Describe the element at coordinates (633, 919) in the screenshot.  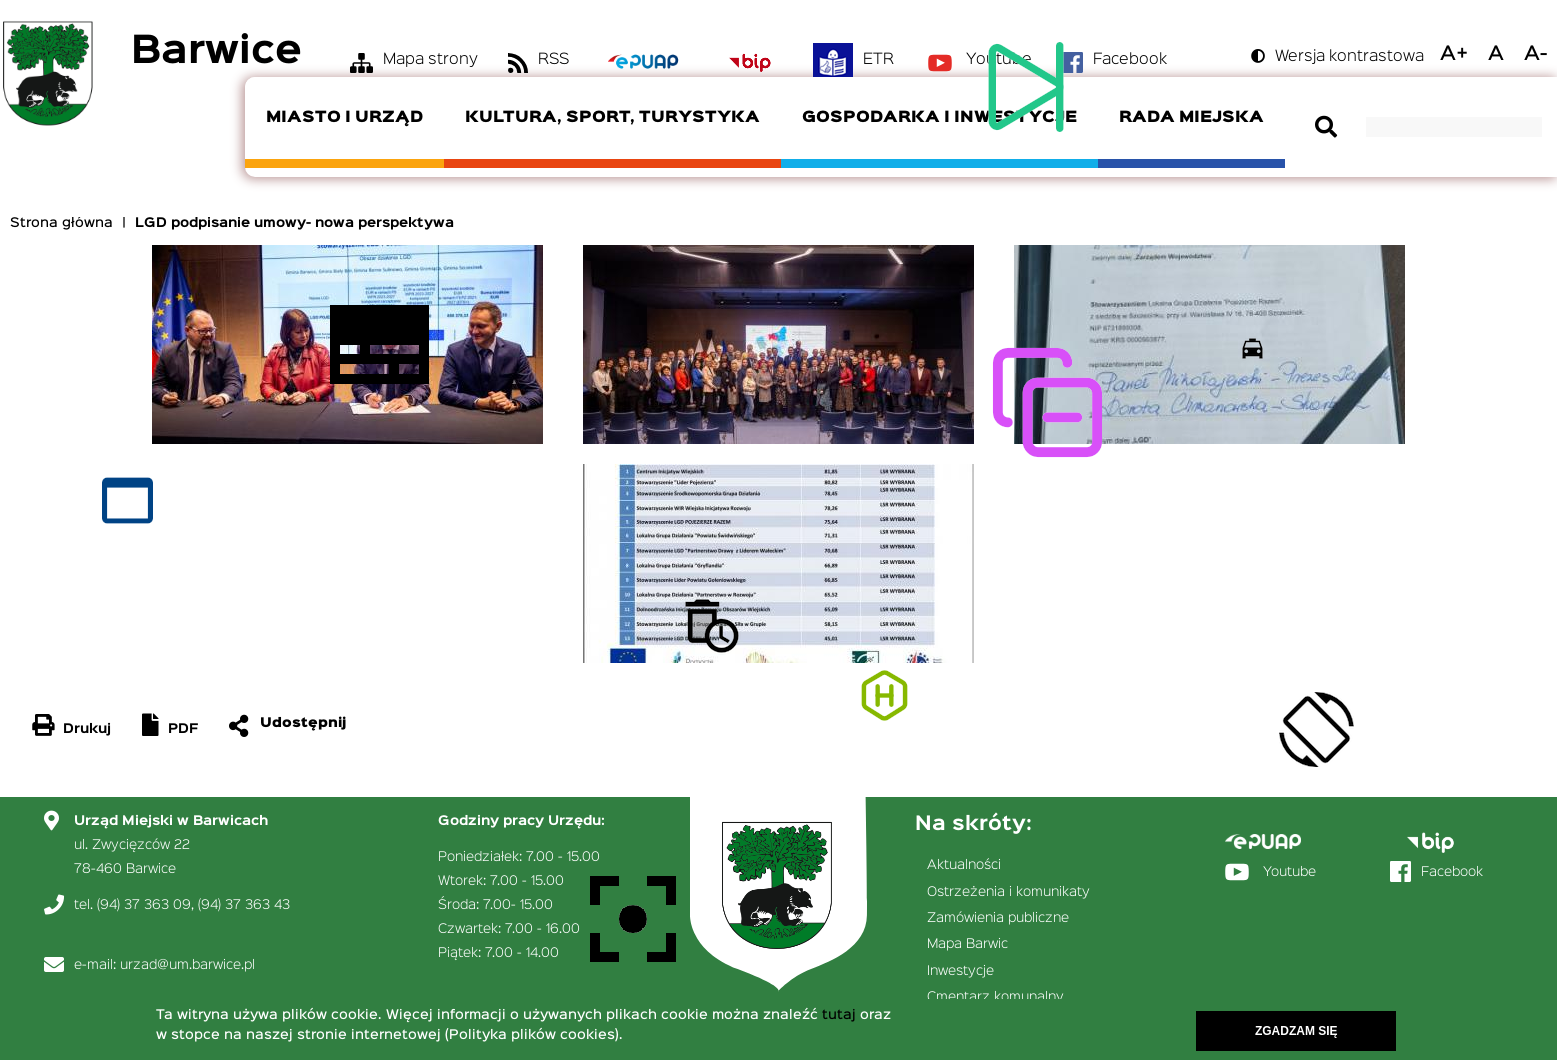
I see `center focus on the camera viewfinder` at that location.